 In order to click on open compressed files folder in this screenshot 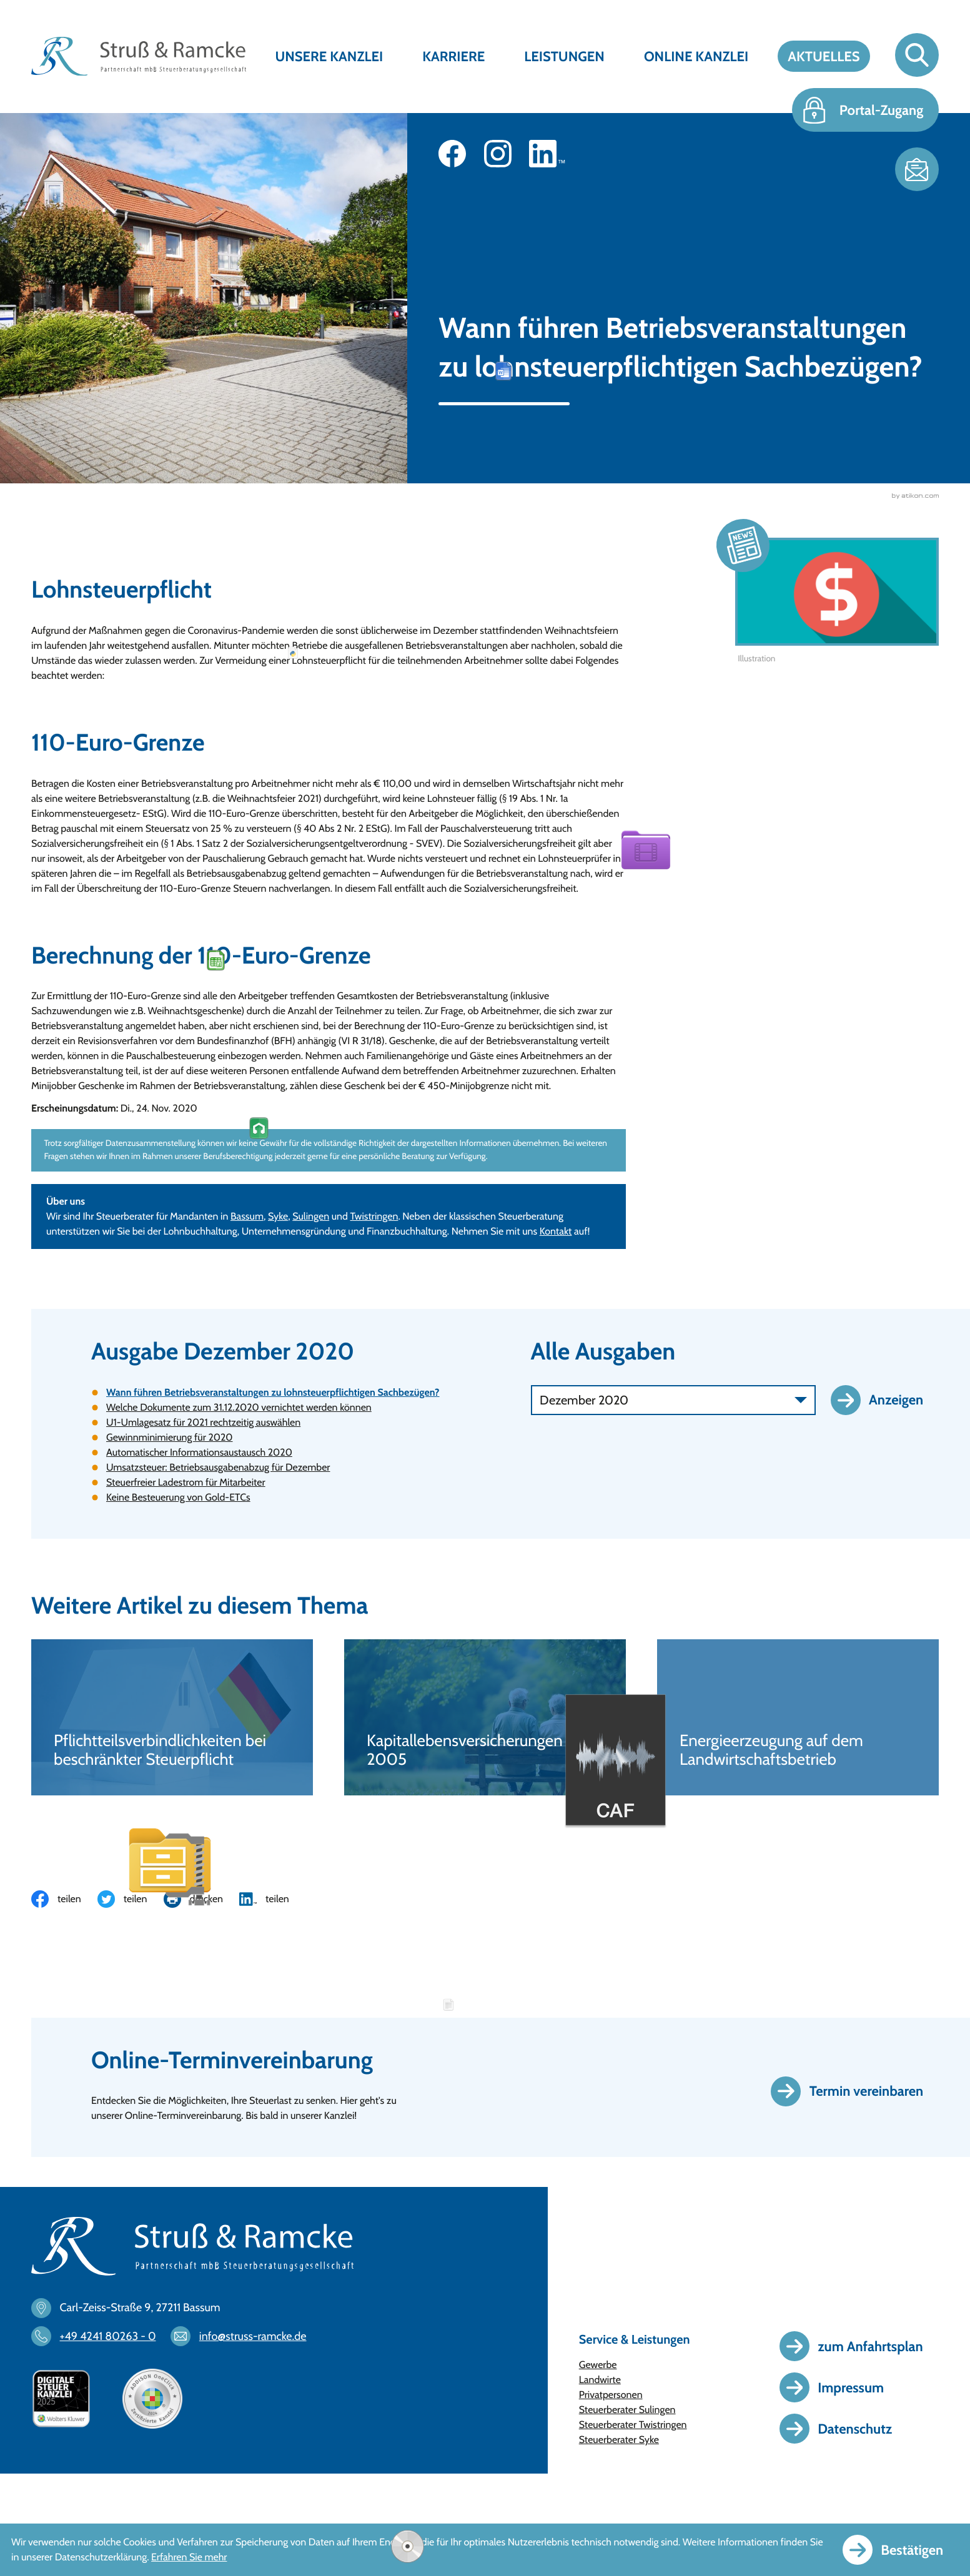, I will do `click(169, 1862)`.